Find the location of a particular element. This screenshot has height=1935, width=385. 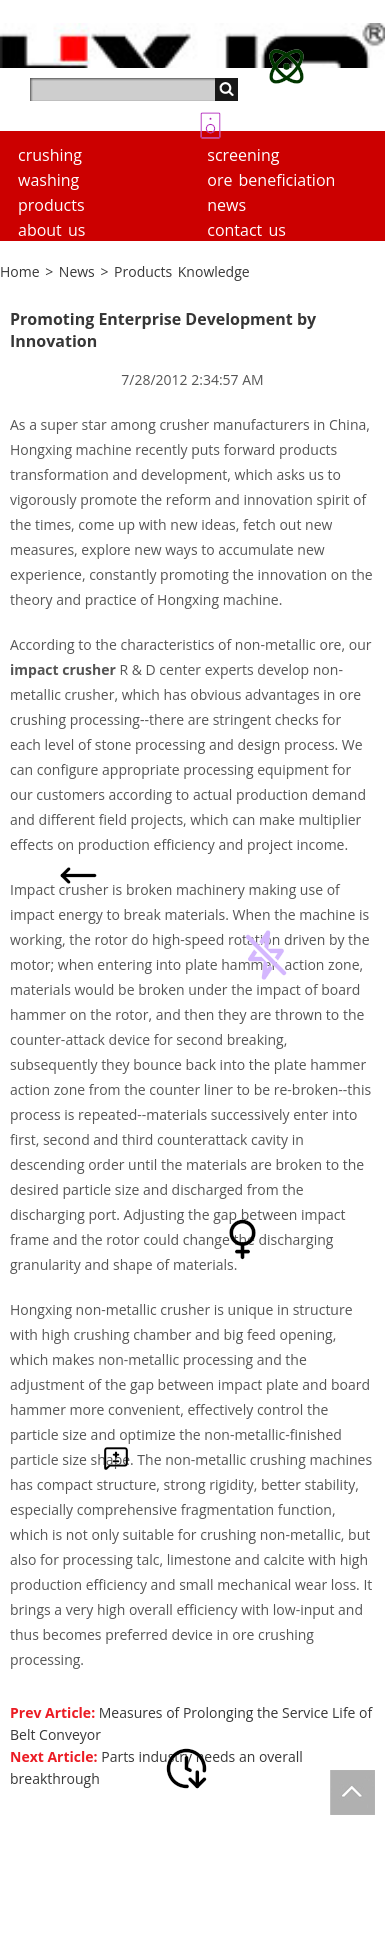

indicates female gender option is located at coordinates (242, 1238).